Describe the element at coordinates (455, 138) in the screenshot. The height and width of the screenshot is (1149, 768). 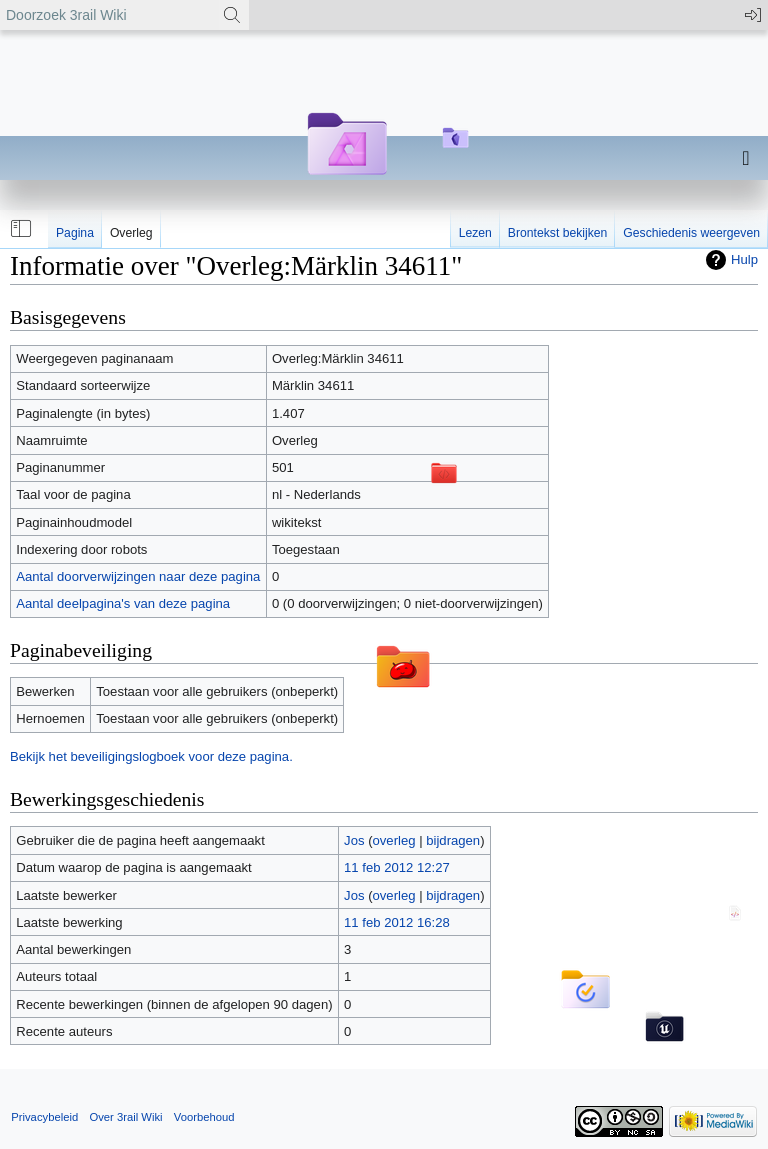
I see `open your obsidian vault folder` at that location.